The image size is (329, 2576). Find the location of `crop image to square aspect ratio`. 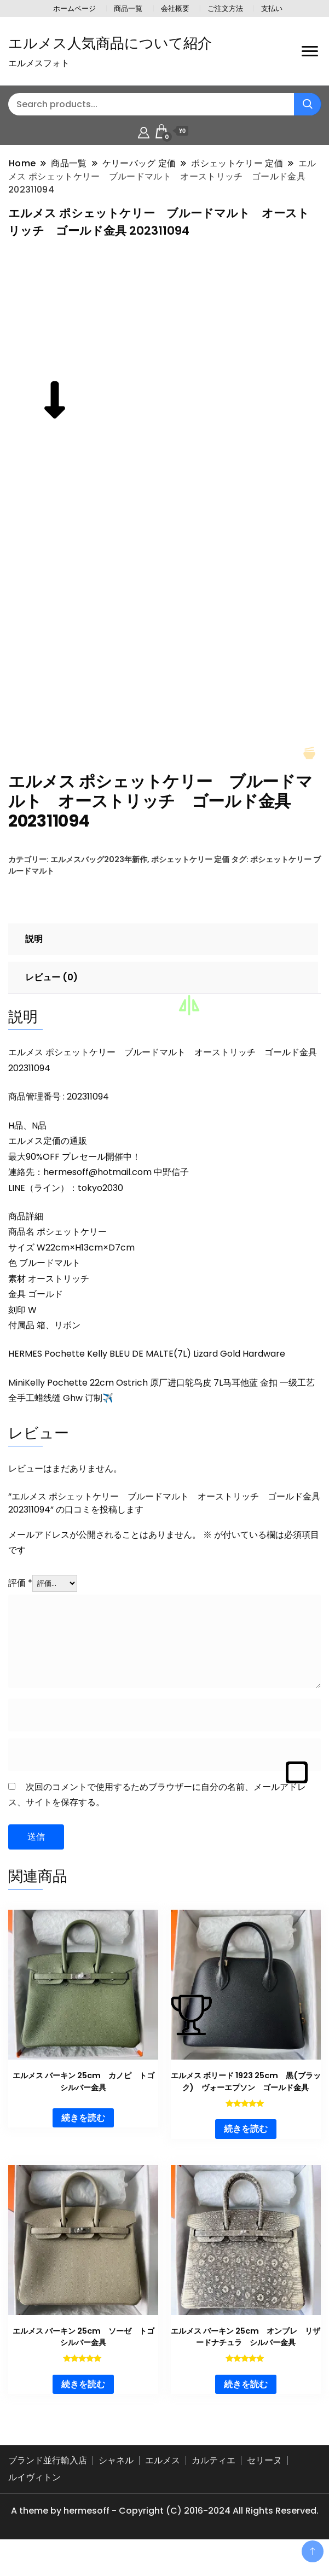

crop image to square aspect ratio is located at coordinates (297, 1772).